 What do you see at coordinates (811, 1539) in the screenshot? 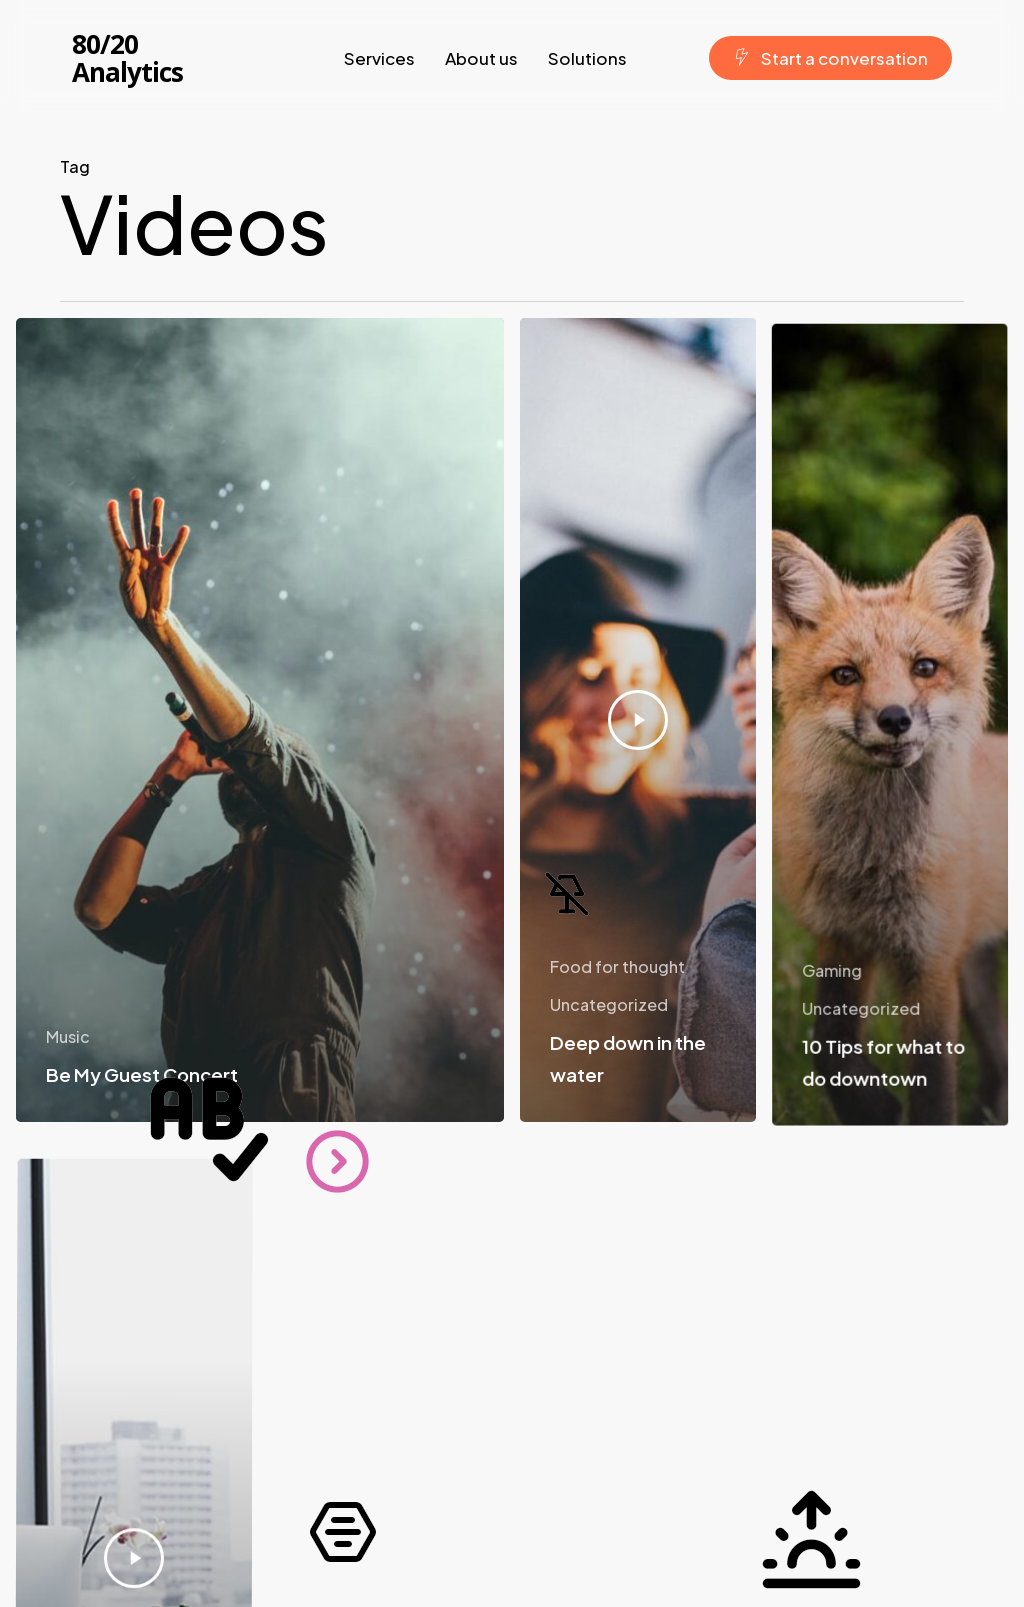
I see `sunrise alarm or wake-up time indicator` at bounding box center [811, 1539].